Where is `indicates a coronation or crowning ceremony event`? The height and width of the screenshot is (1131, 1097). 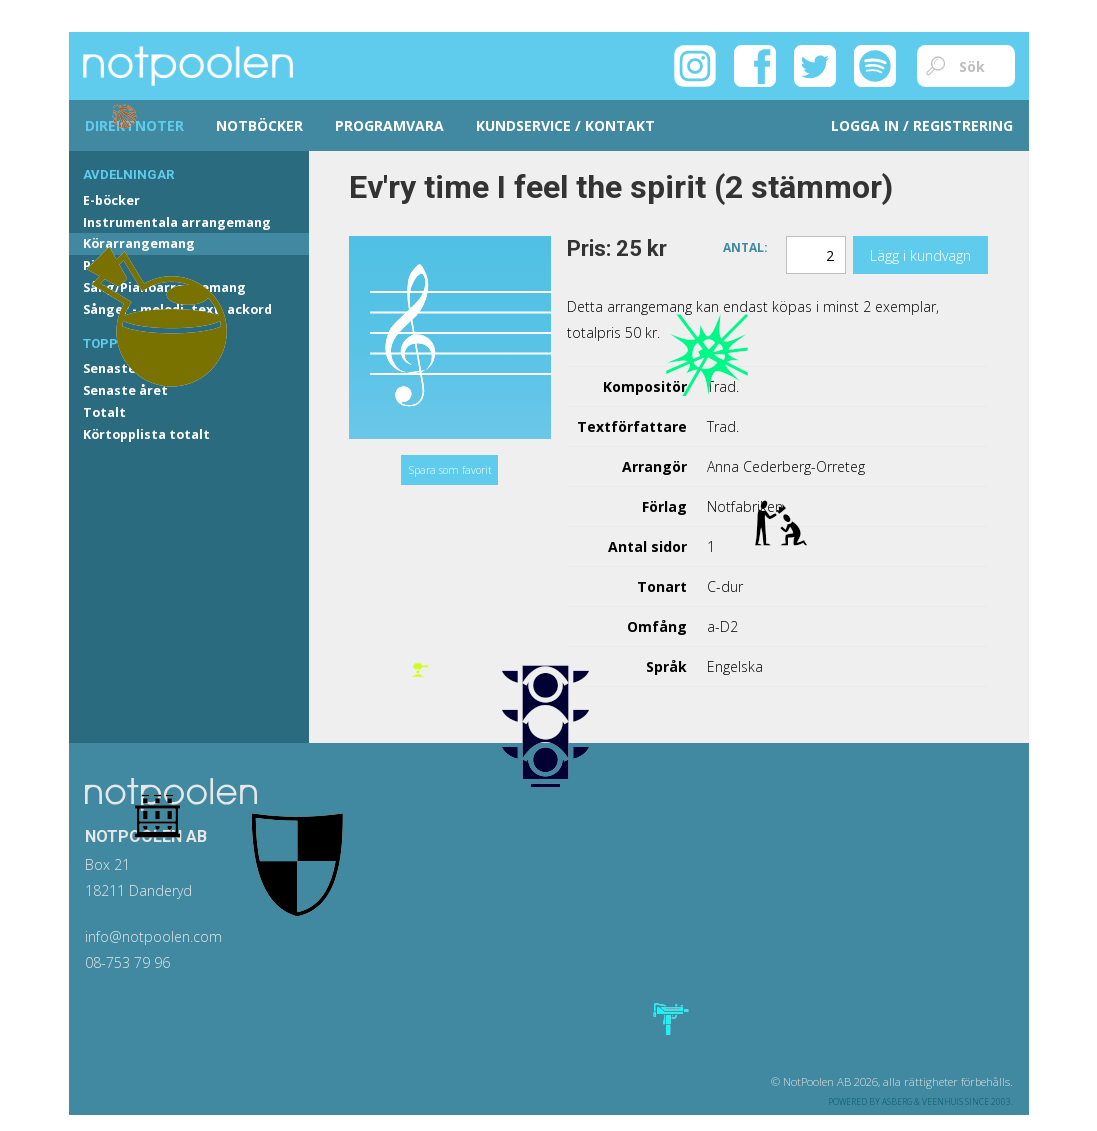 indicates a coronation or crowning ceremony event is located at coordinates (781, 523).